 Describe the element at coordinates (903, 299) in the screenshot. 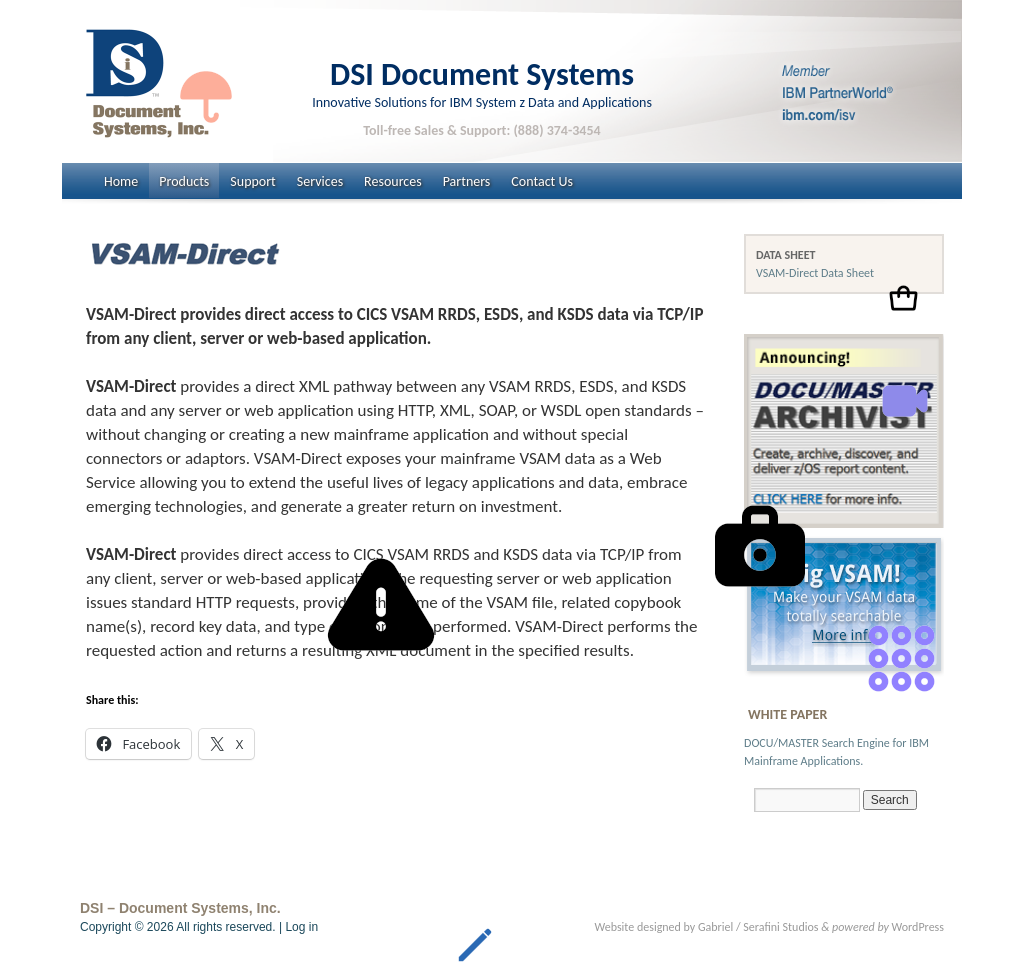

I see `view your shopping bag` at that location.